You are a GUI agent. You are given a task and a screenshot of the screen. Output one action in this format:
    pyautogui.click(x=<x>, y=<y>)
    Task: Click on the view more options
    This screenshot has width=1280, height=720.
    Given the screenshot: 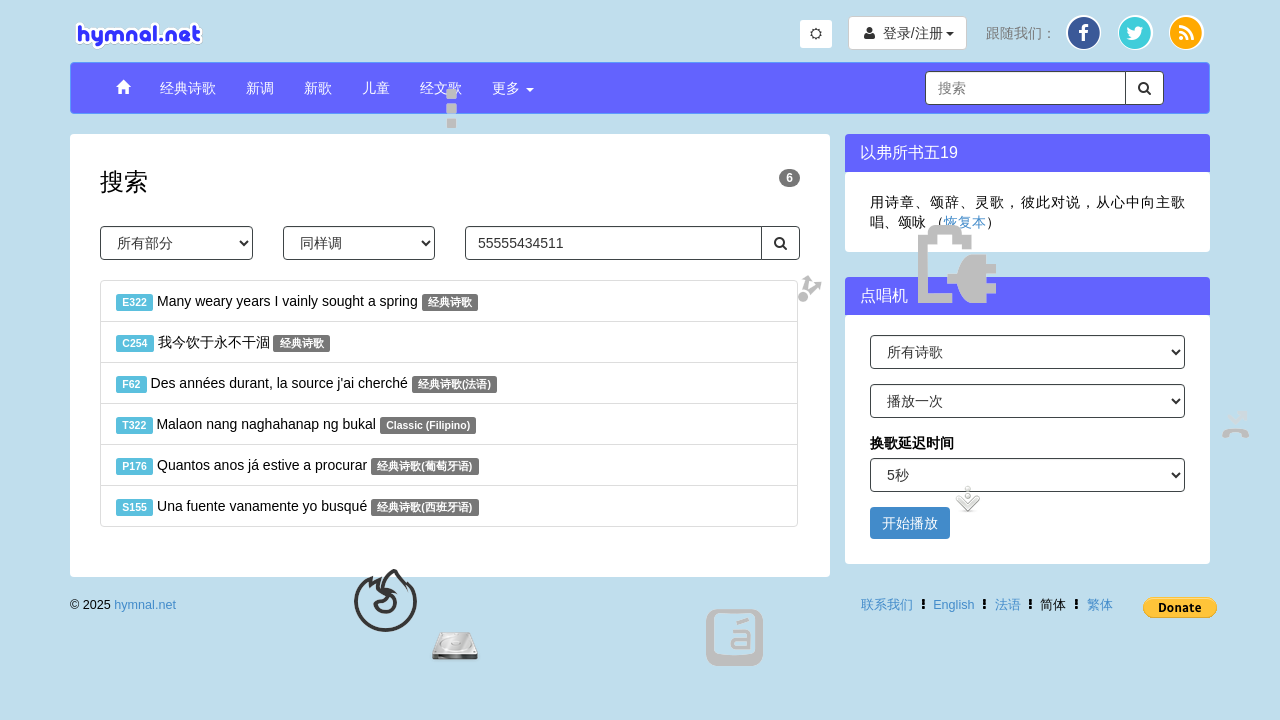 What is the action you would take?
    pyautogui.click(x=451, y=108)
    